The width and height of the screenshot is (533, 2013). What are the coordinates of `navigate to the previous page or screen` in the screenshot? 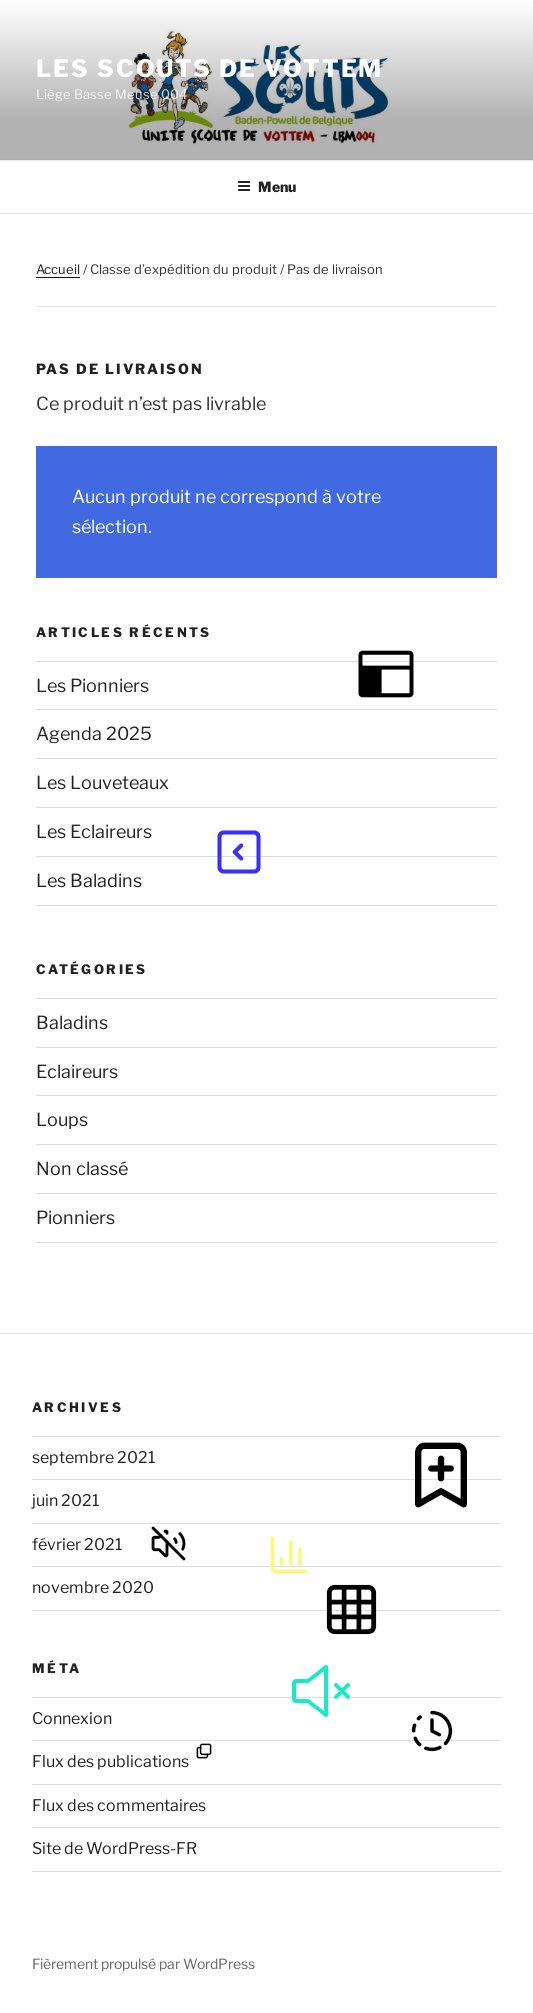 It's located at (239, 852).